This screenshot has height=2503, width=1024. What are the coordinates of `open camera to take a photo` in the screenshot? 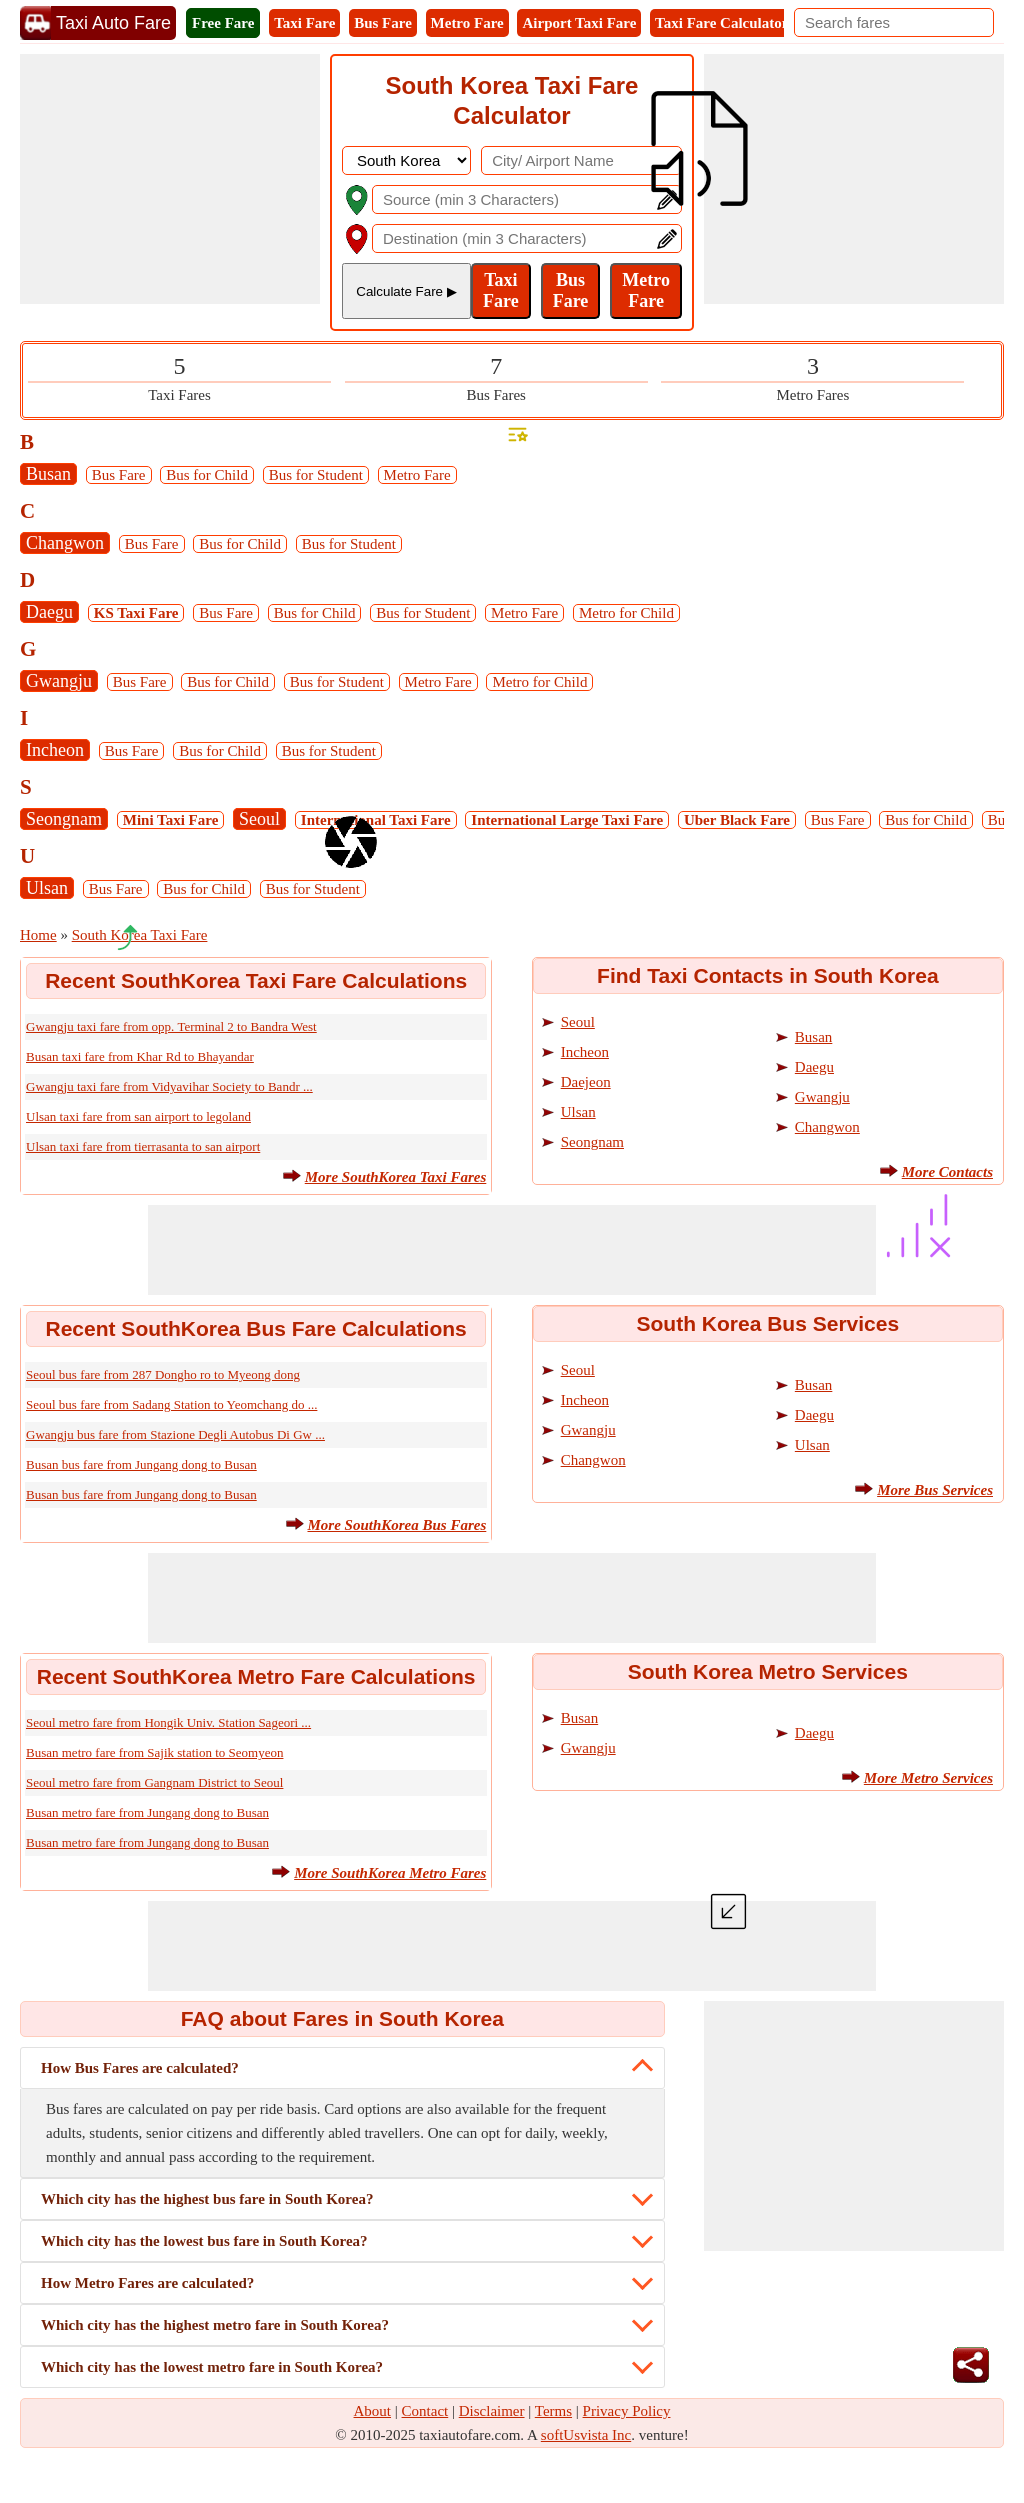 It's located at (351, 842).